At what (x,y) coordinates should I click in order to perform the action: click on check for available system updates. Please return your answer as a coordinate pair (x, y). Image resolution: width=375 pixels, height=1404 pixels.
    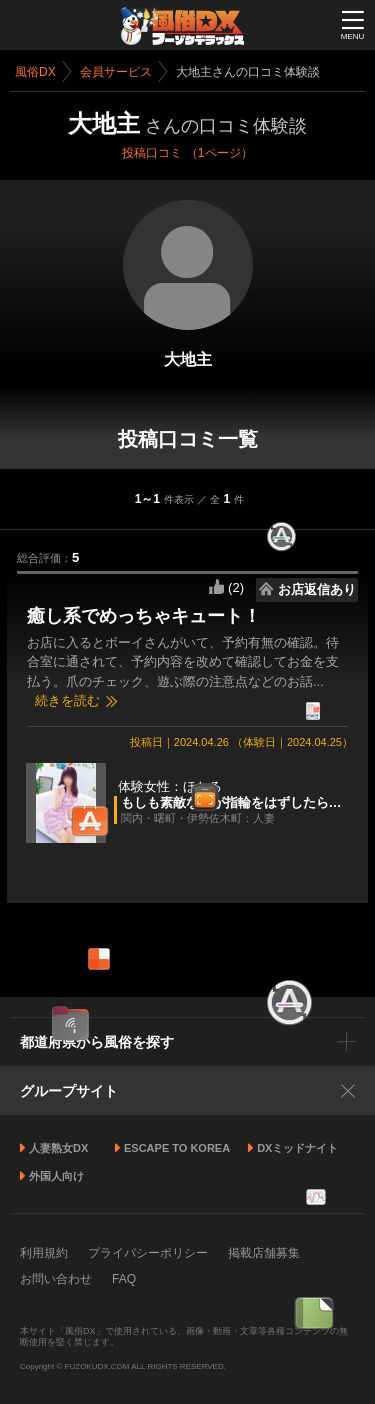
    Looking at the image, I should click on (289, 1002).